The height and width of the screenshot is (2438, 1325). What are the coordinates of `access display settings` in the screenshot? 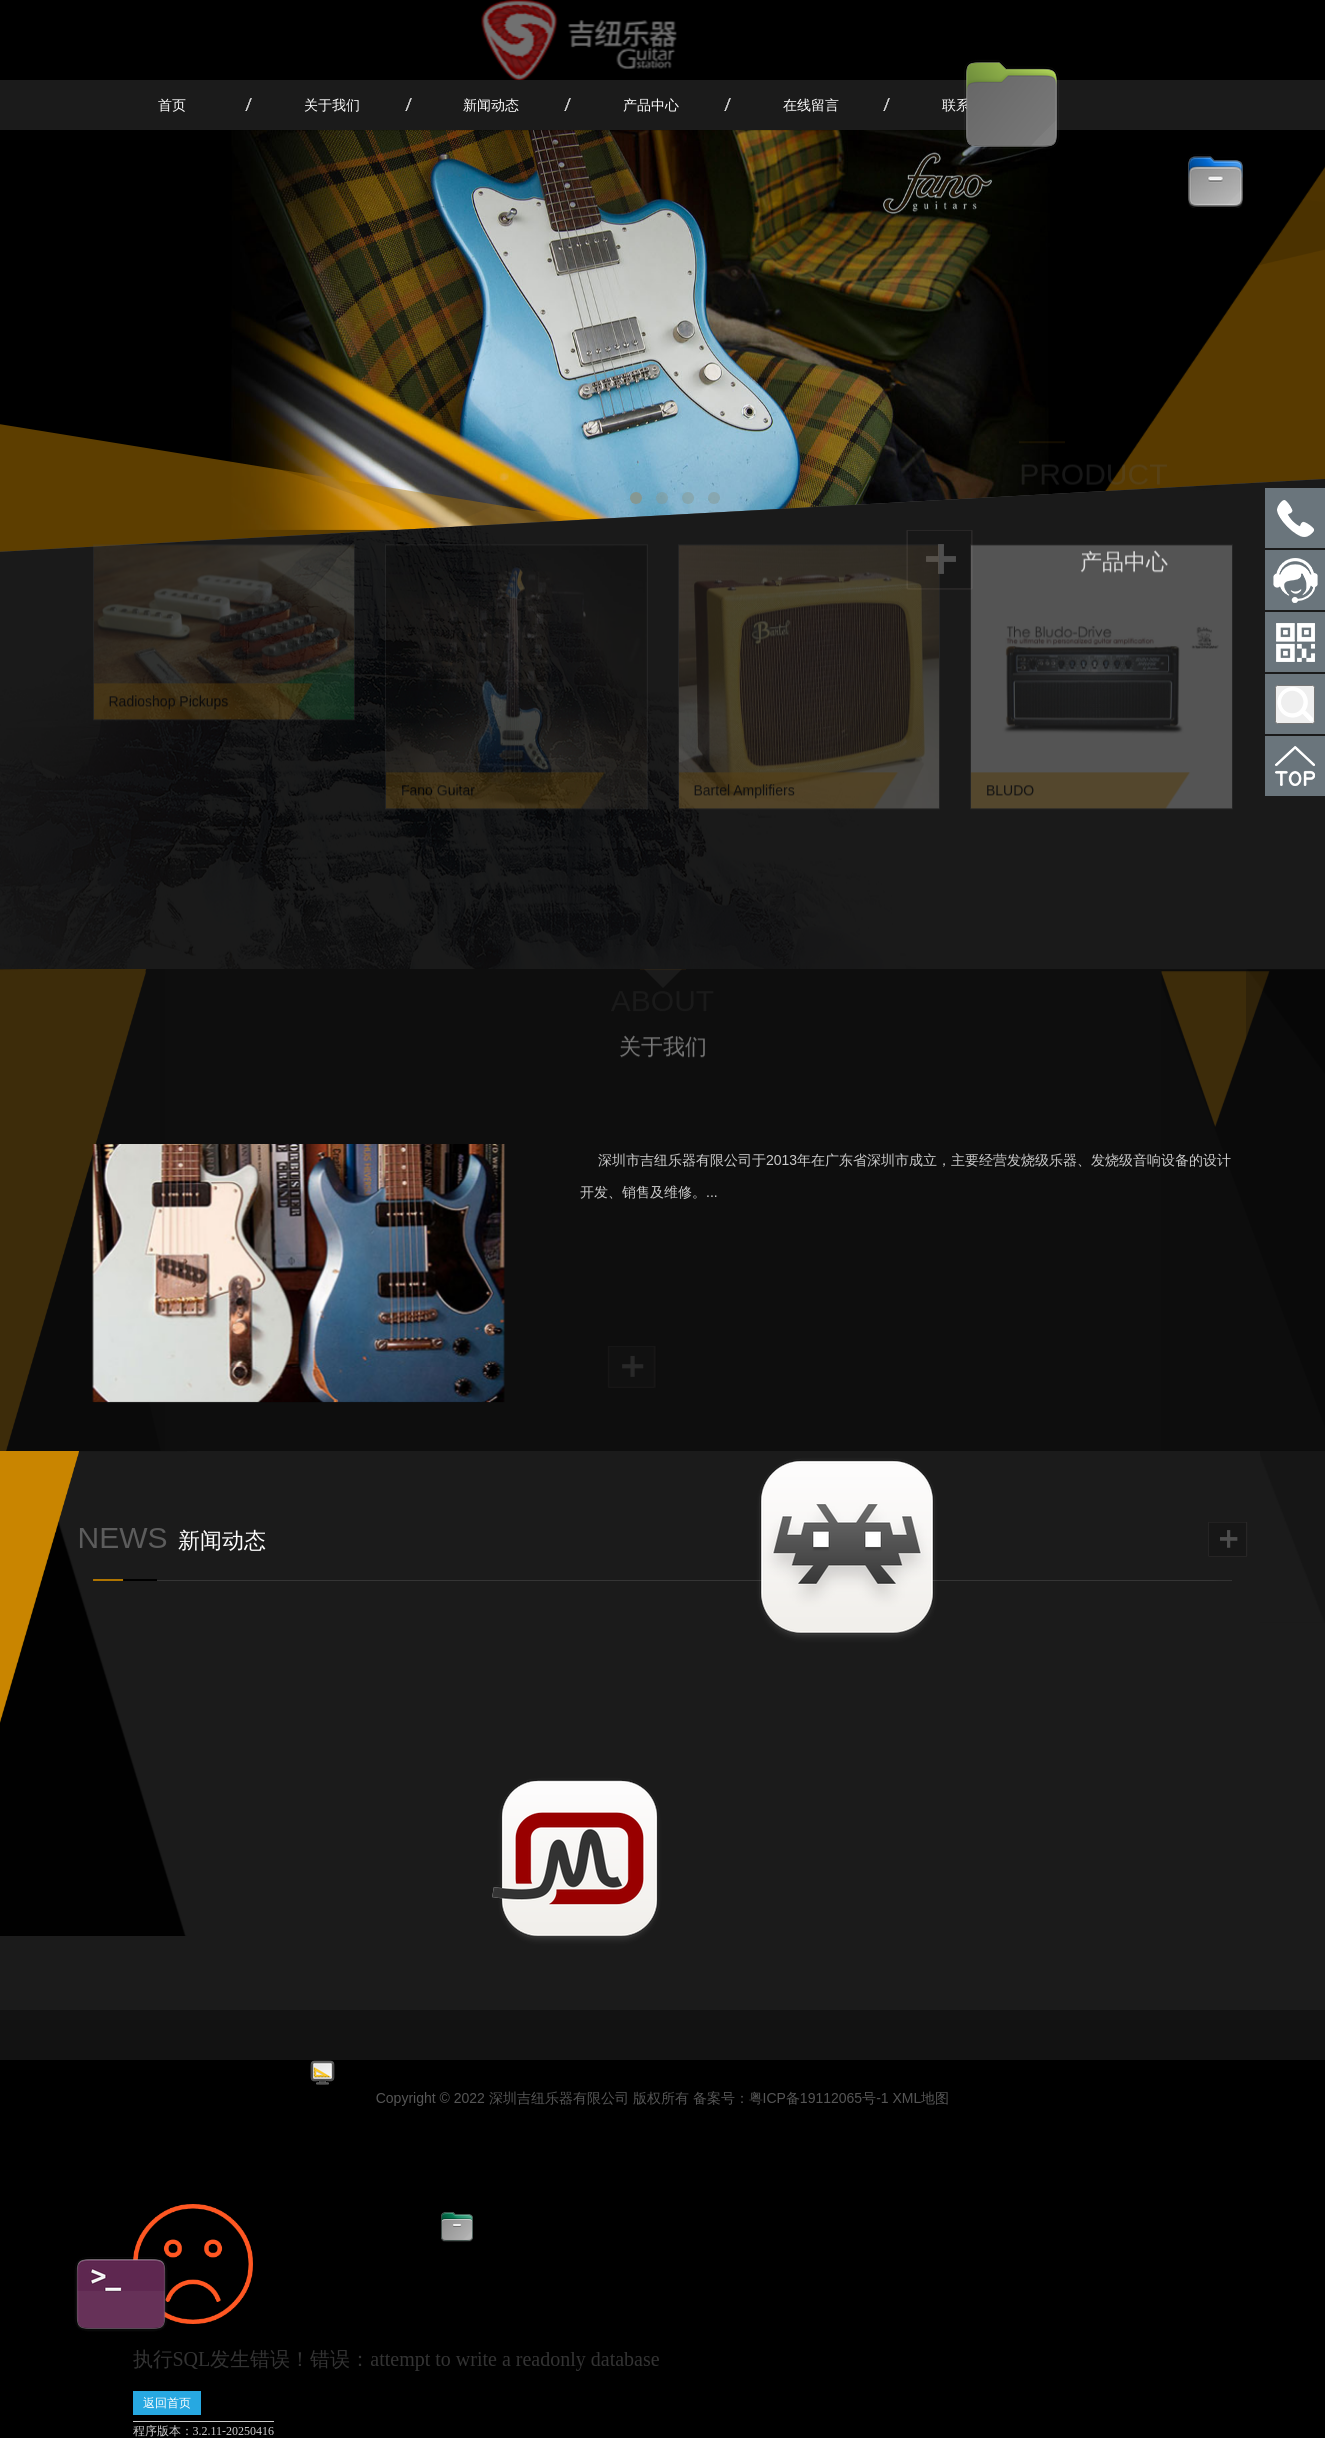 It's located at (322, 2072).